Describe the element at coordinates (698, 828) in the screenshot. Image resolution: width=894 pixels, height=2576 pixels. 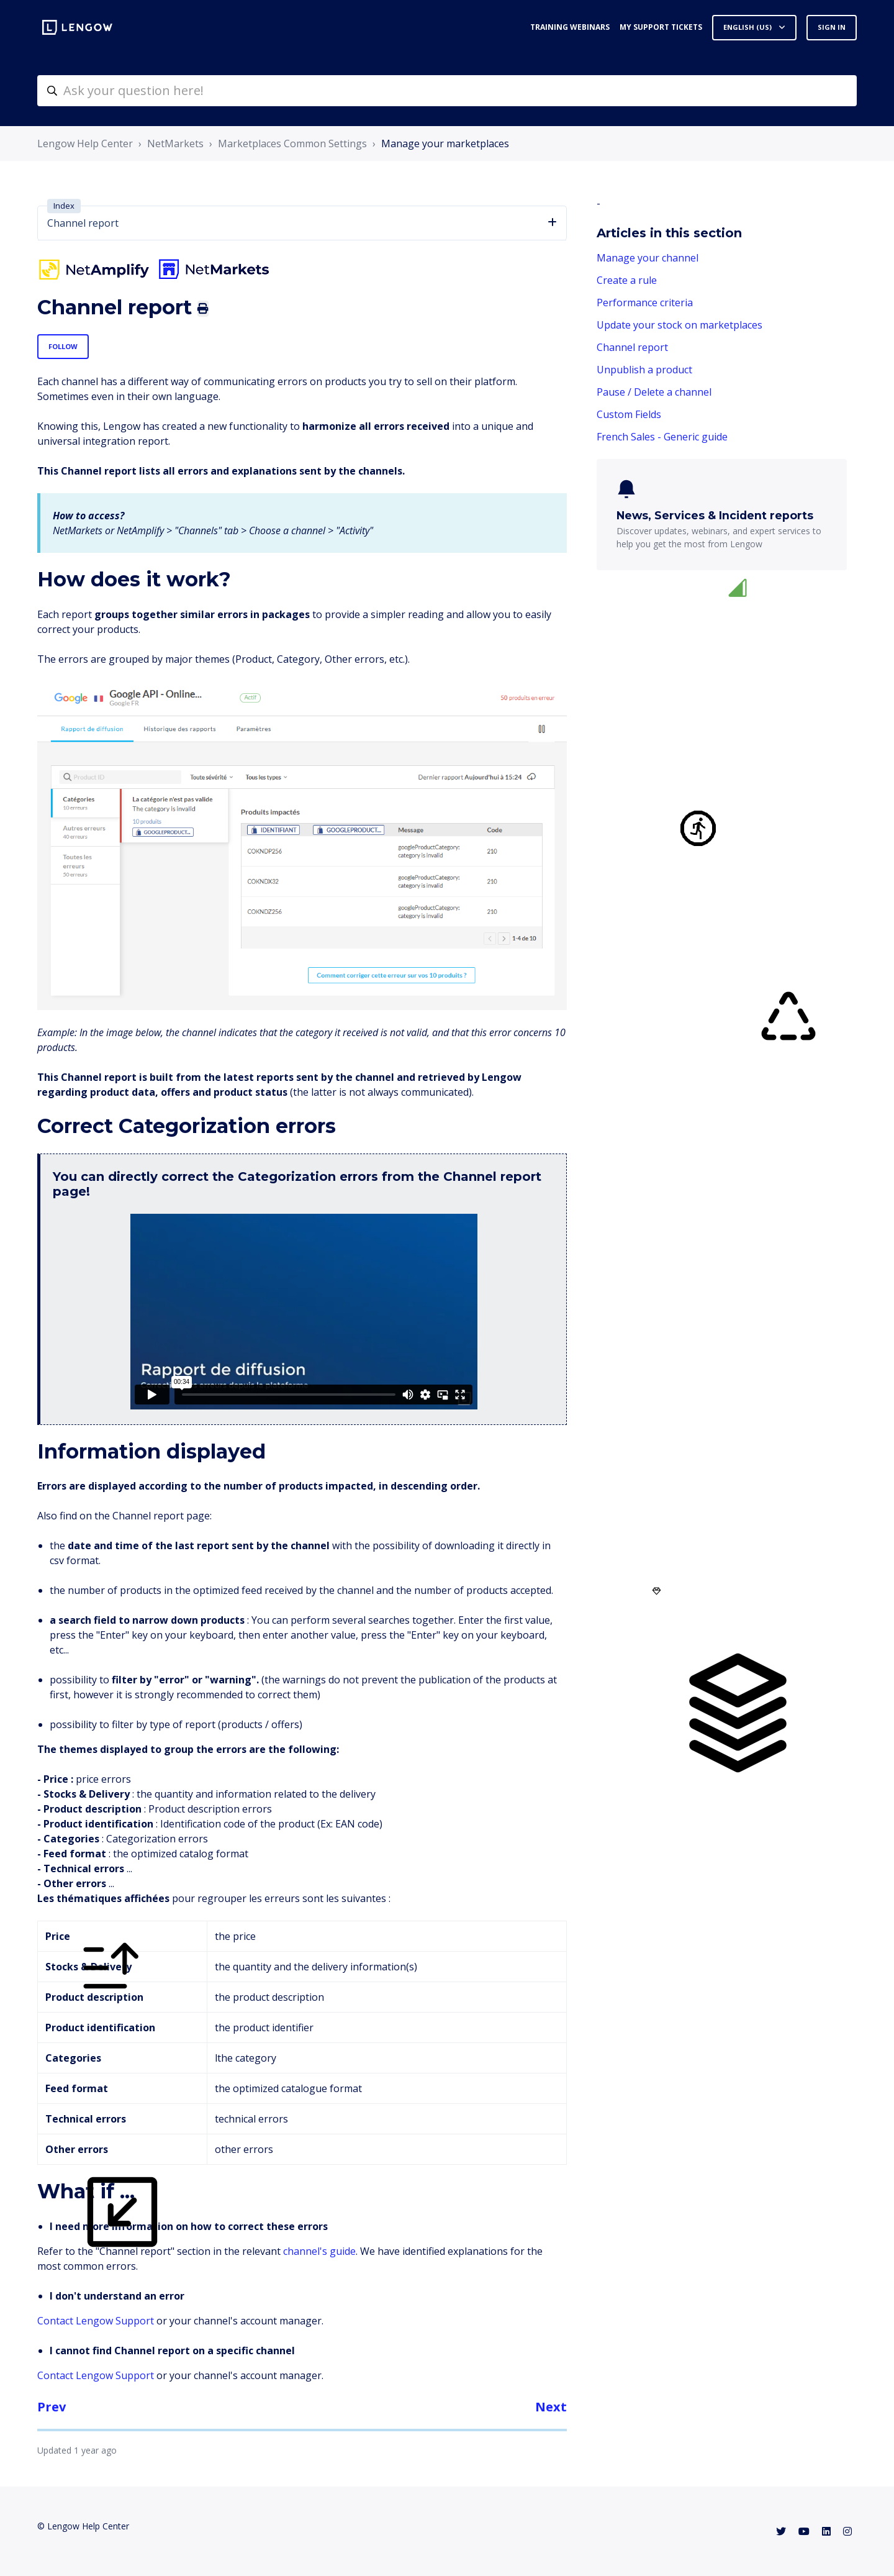
I see `start a run or jogging activity` at that location.